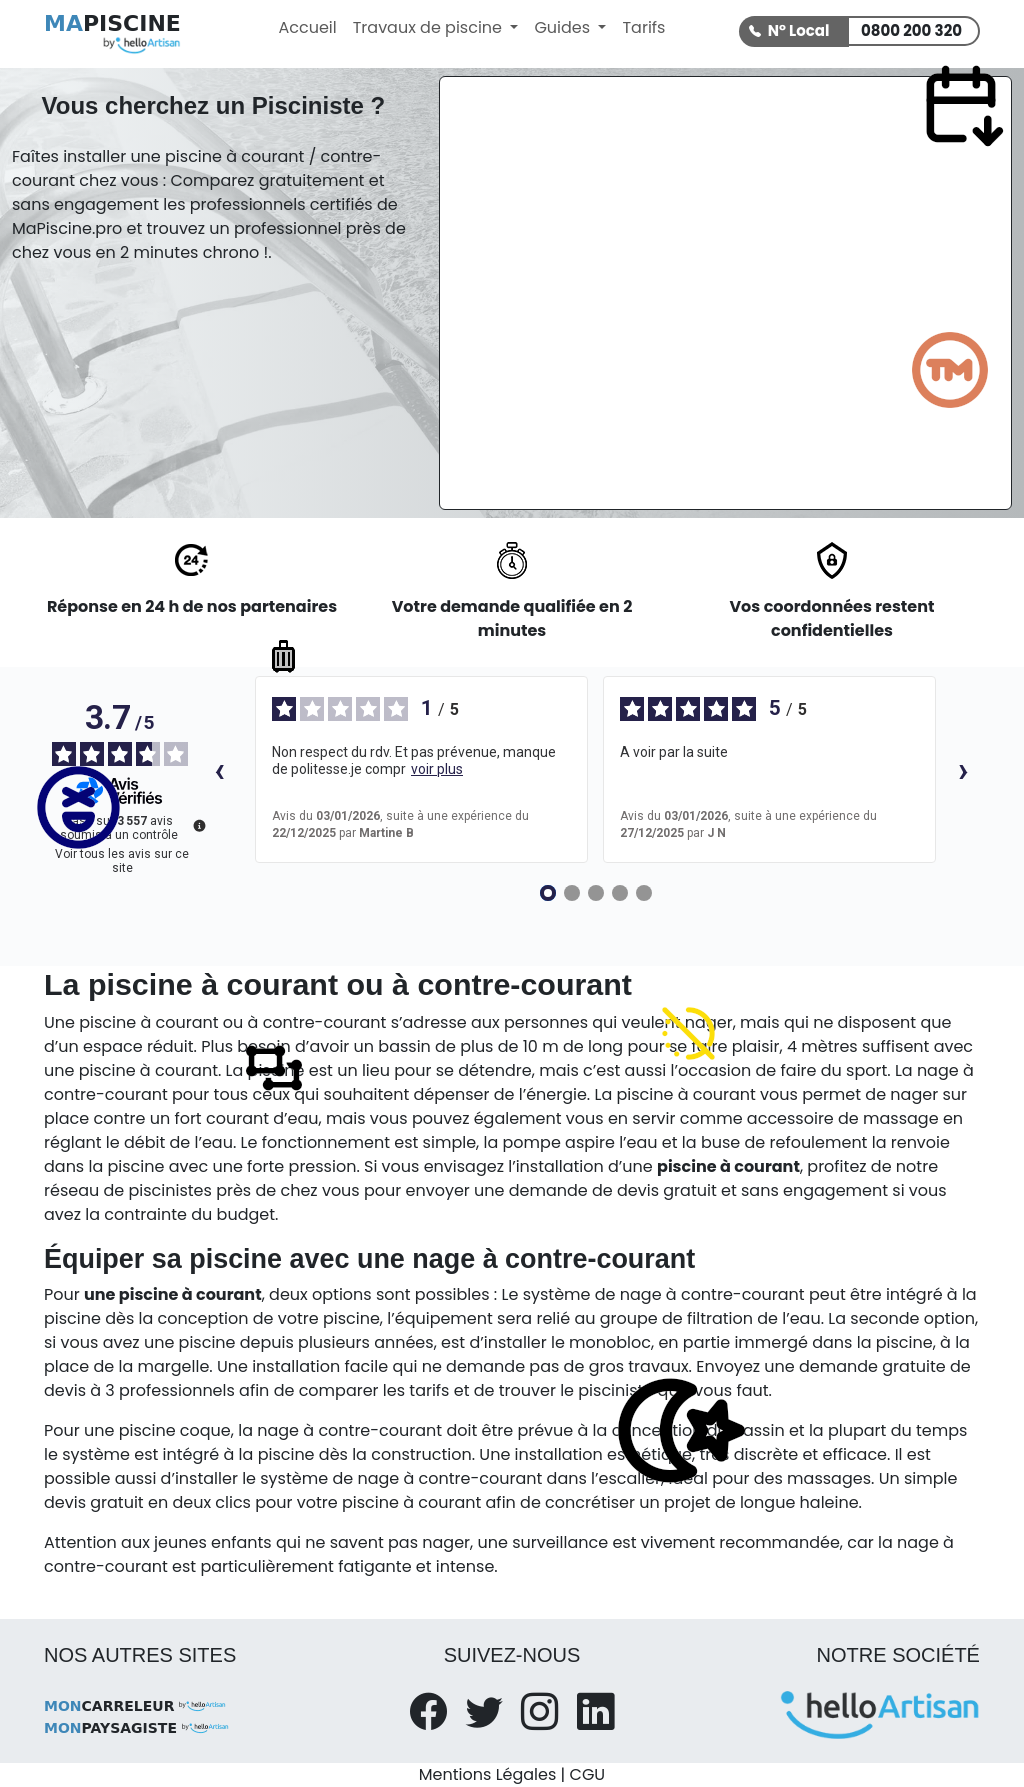 This screenshot has width=1024, height=1787. I want to click on indicates trademarked content or branding, so click(950, 370).